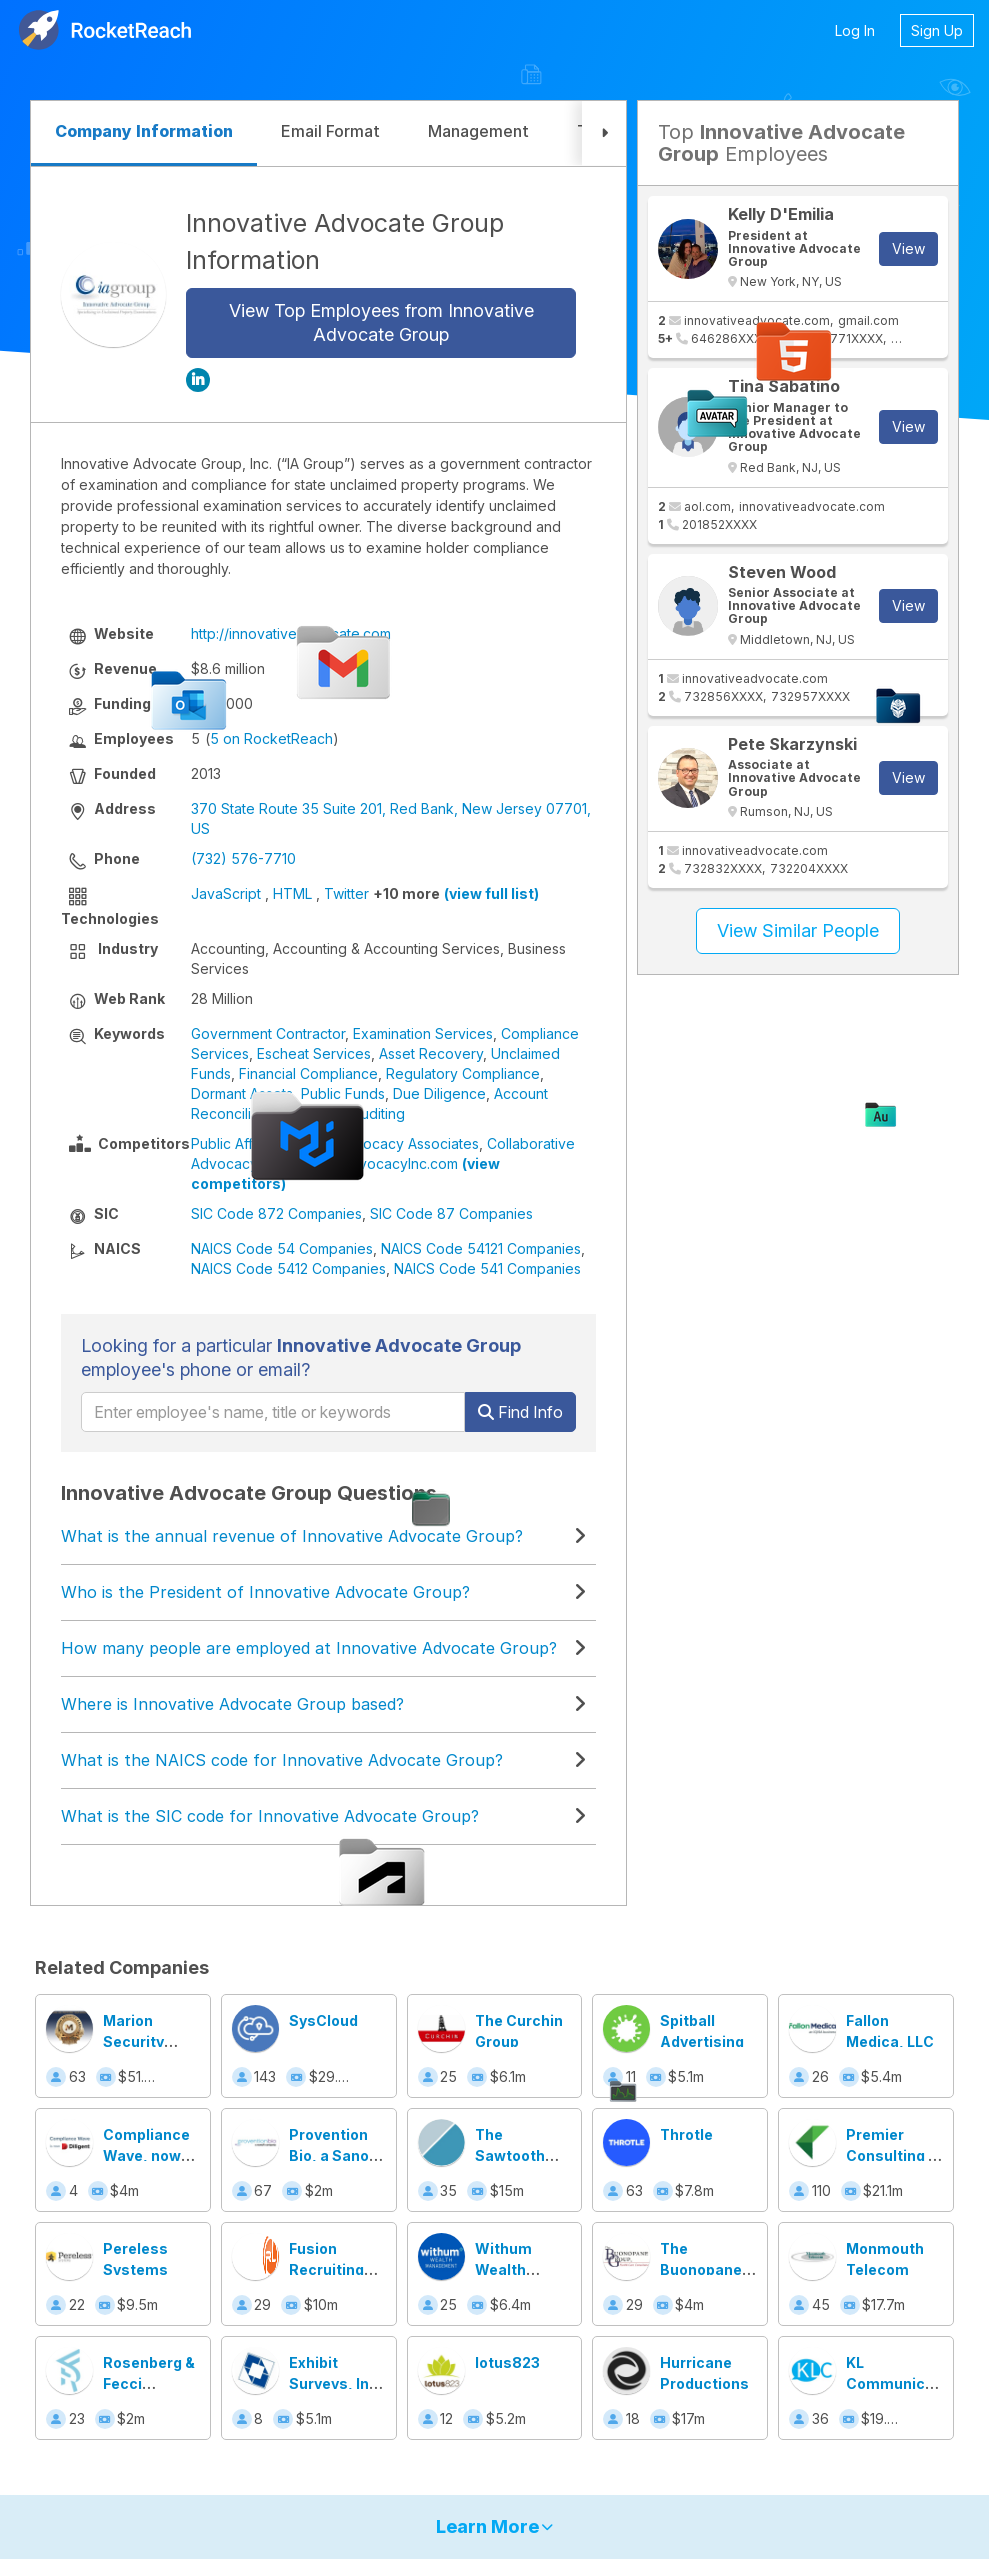  I want to click on open folder containing HTML files, so click(793, 353).